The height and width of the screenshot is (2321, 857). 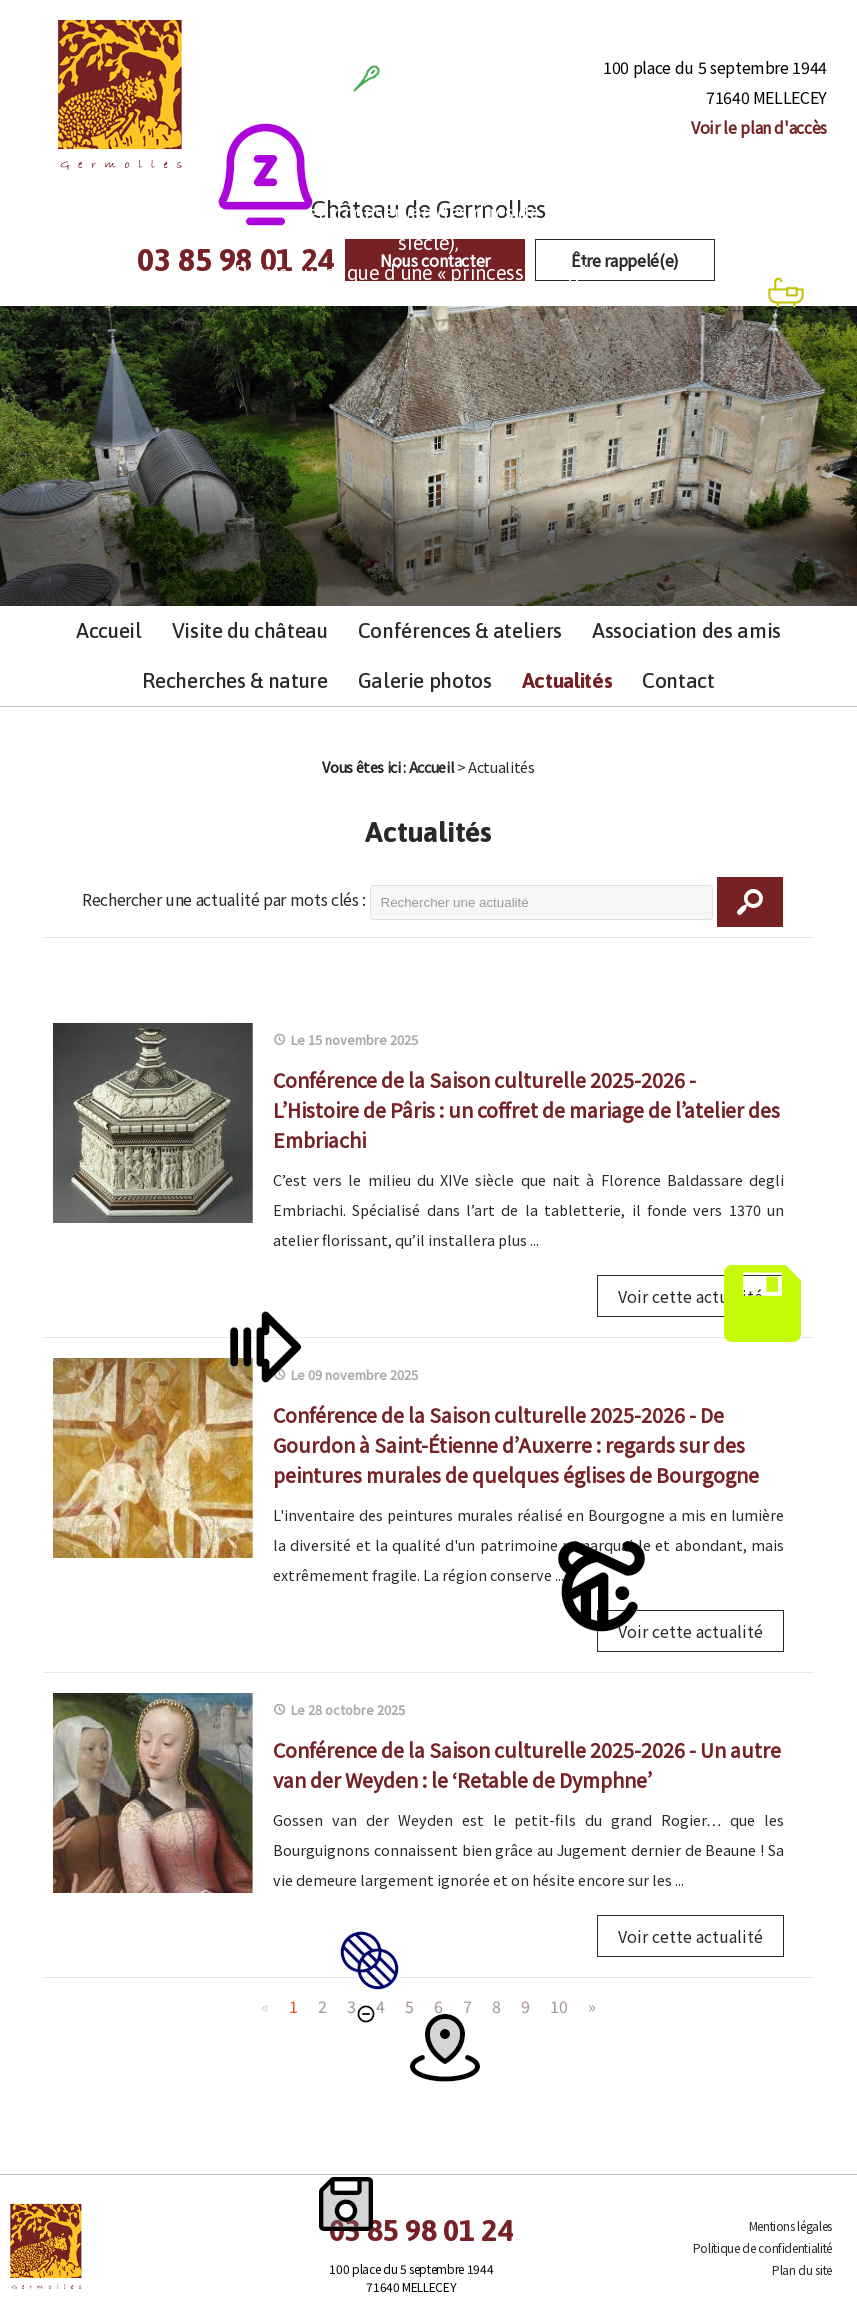 What do you see at coordinates (445, 2049) in the screenshot?
I see `view location area or region on map` at bounding box center [445, 2049].